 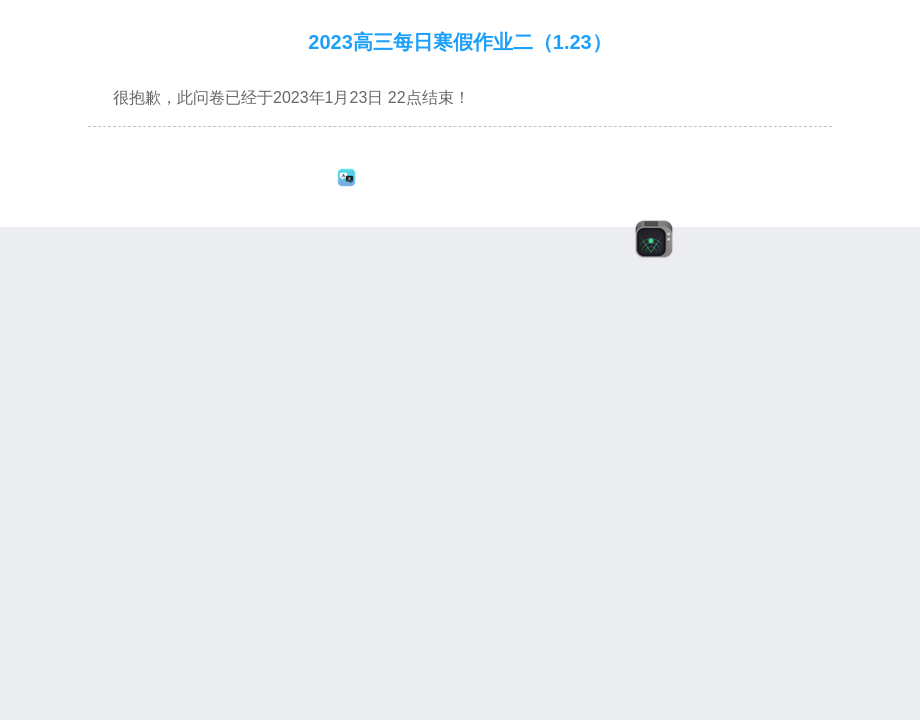 What do you see at coordinates (654, 239) in the screenshot?
I see `open Echo app` at bounding box center [654, 239].